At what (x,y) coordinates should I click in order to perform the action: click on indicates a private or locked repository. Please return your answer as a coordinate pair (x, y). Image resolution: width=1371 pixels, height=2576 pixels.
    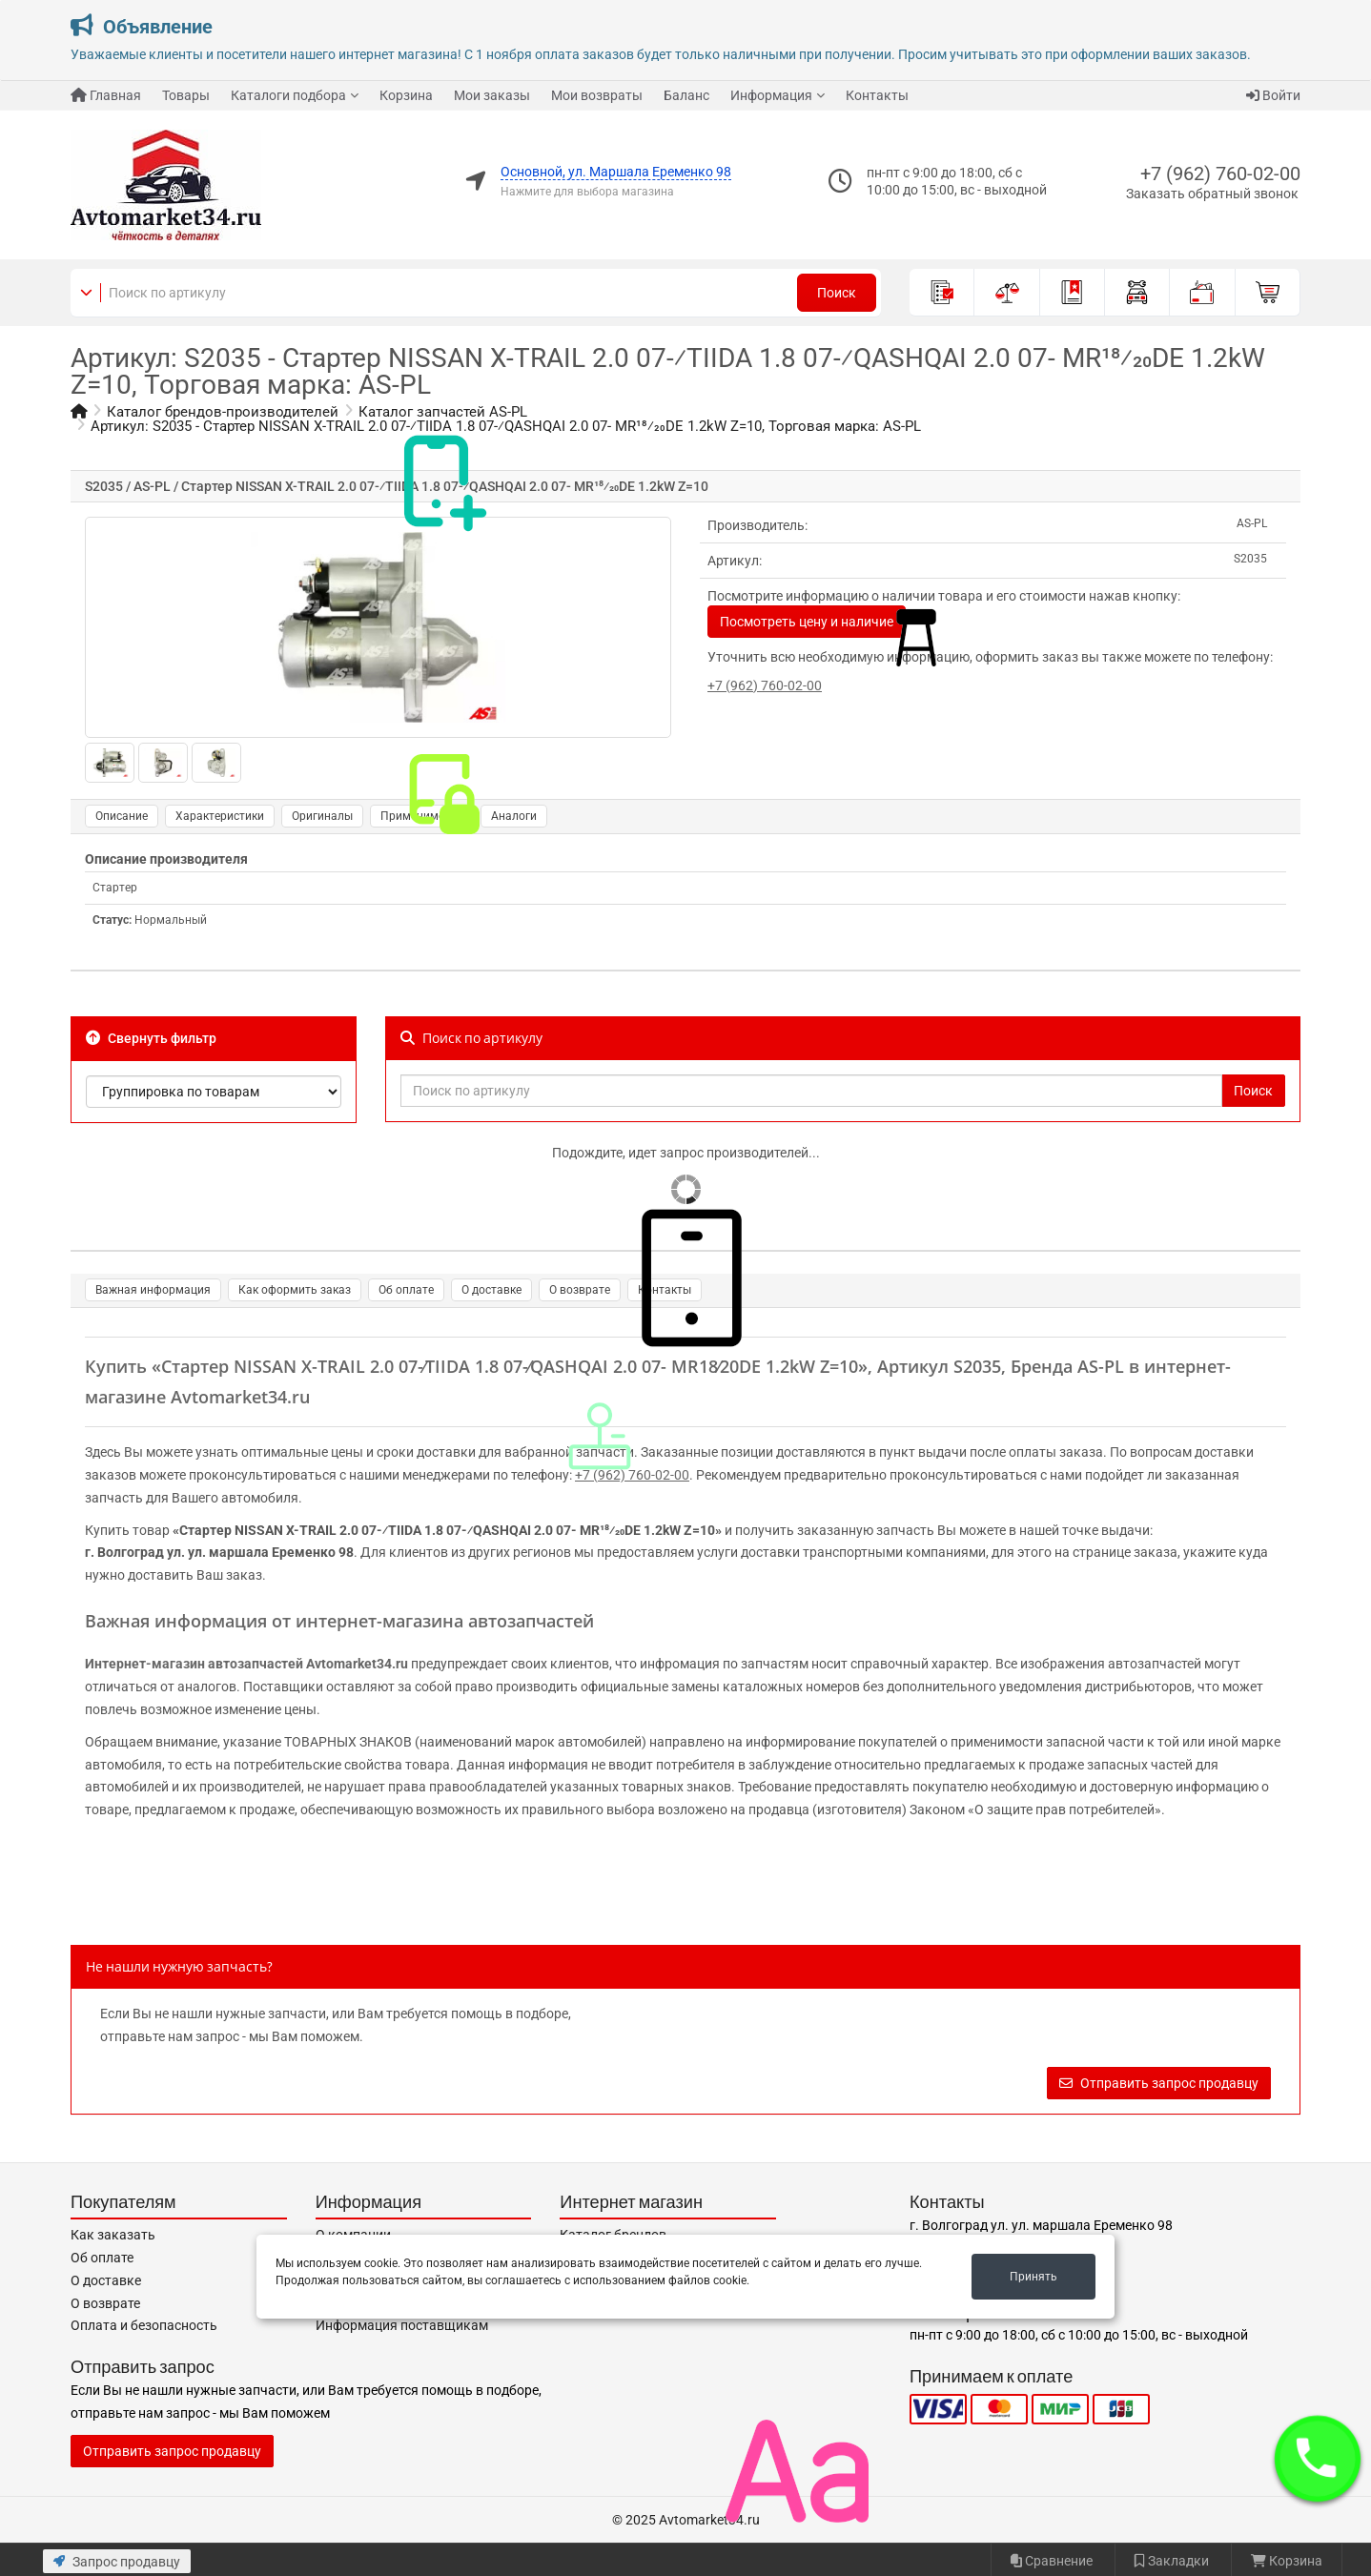
    Looking at the image, I should click on (440, 794).